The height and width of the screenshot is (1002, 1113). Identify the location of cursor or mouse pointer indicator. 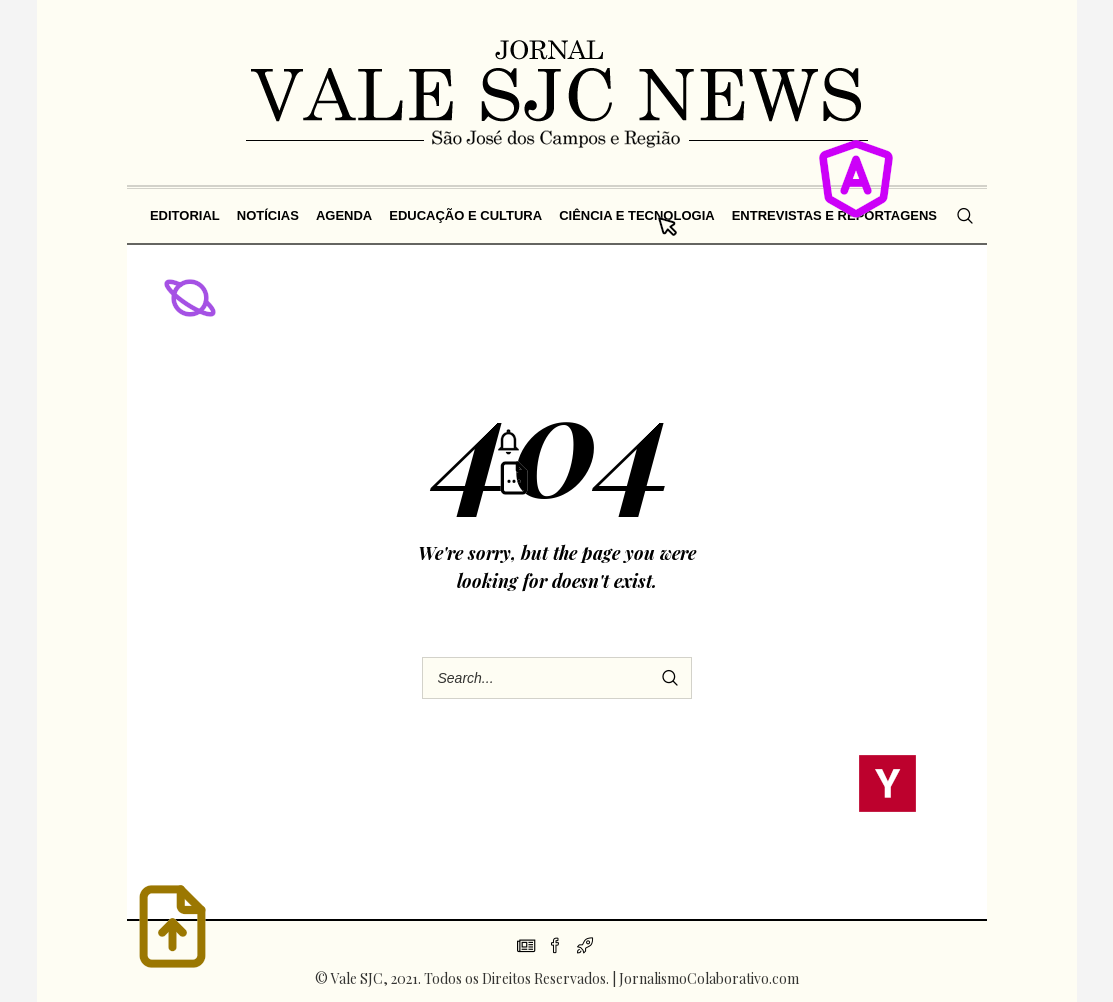
(667, 226).